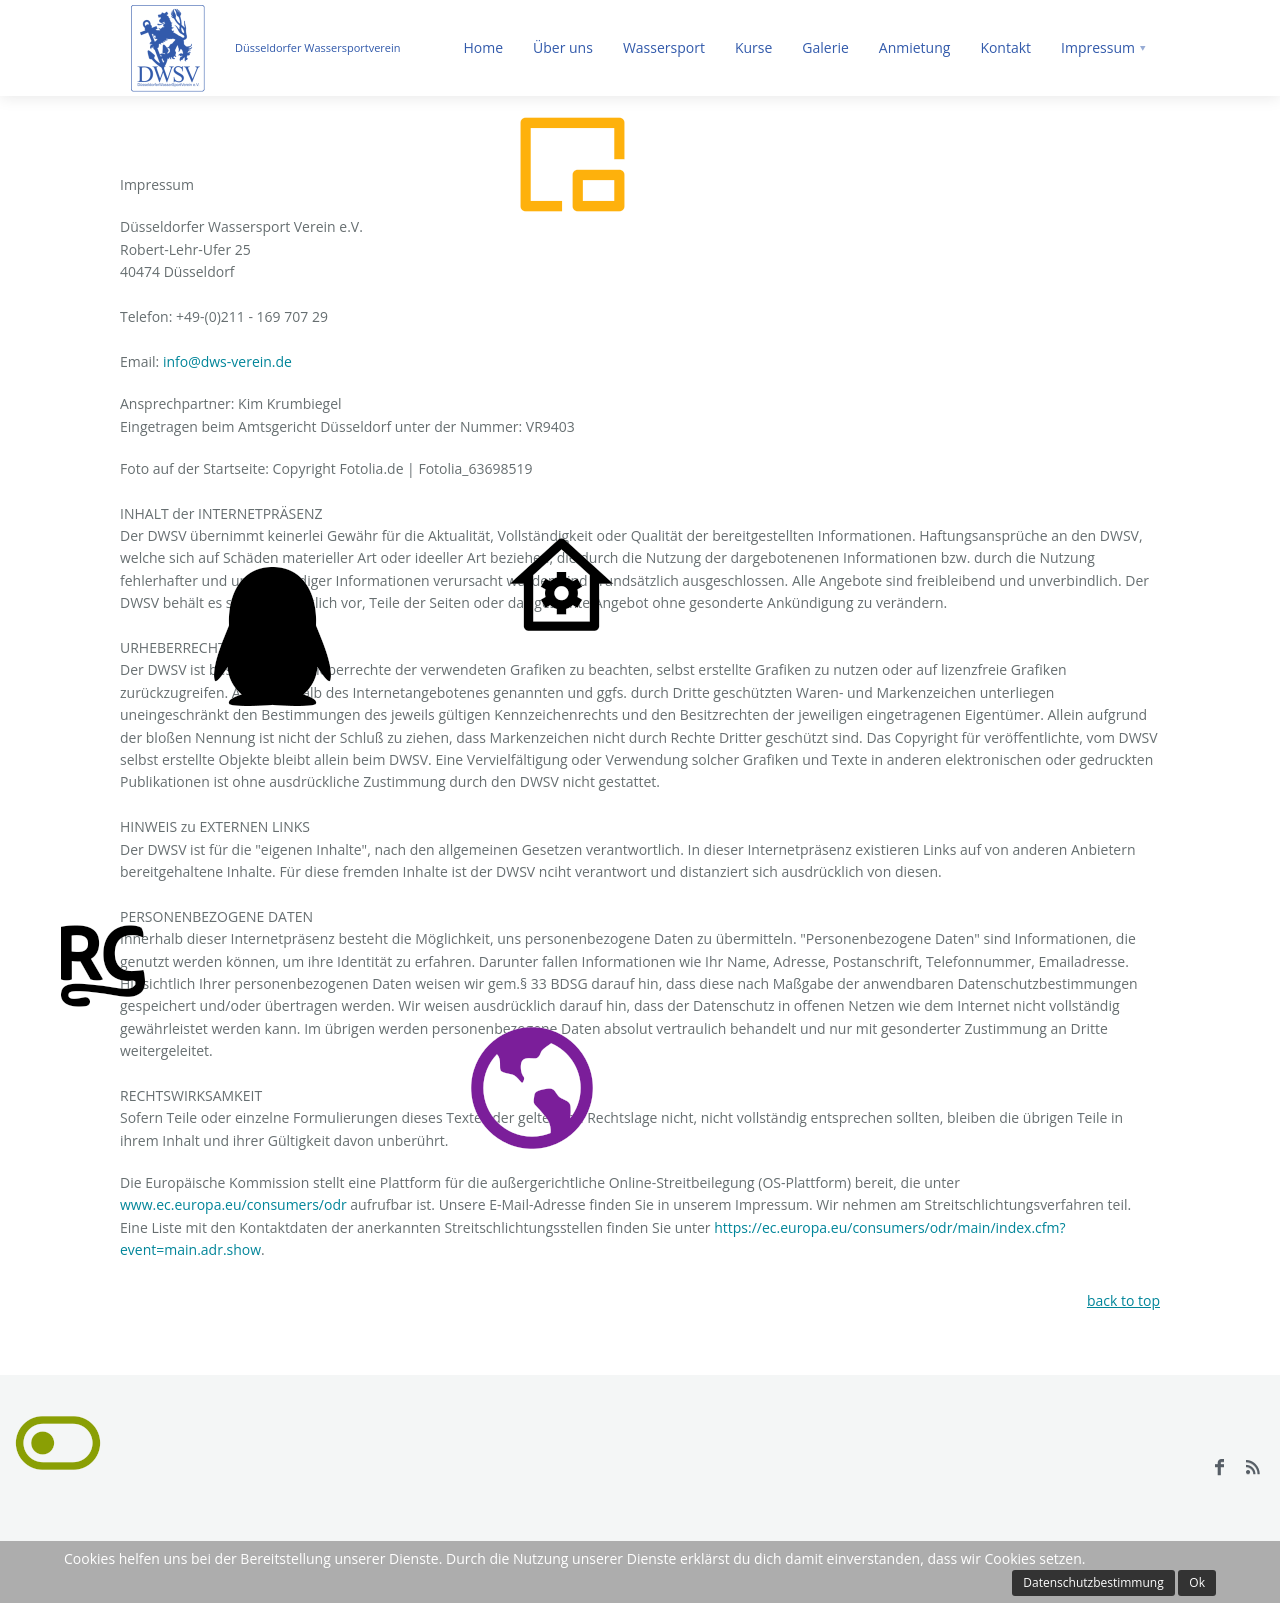  Describe the element at coordinates (532, 1088) in the screenshot. I see `switch to global or worldwide view` at that location.